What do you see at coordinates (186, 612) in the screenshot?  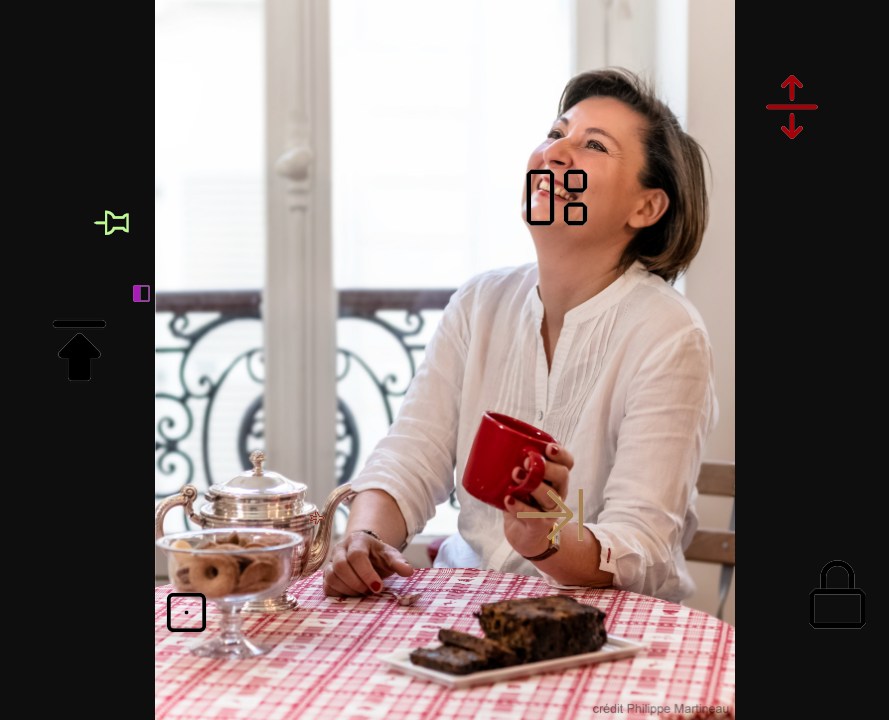 I see `roll the dice or generate a random result` at bounding box center [186, 612].